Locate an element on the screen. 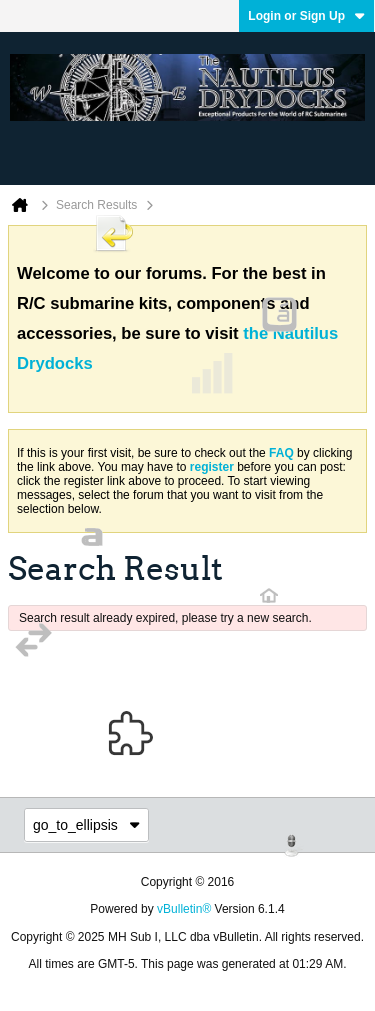 Image resolution: width=375 pixels, height=1011 pixels. access microphone settings is located at coordinates (292, 845).